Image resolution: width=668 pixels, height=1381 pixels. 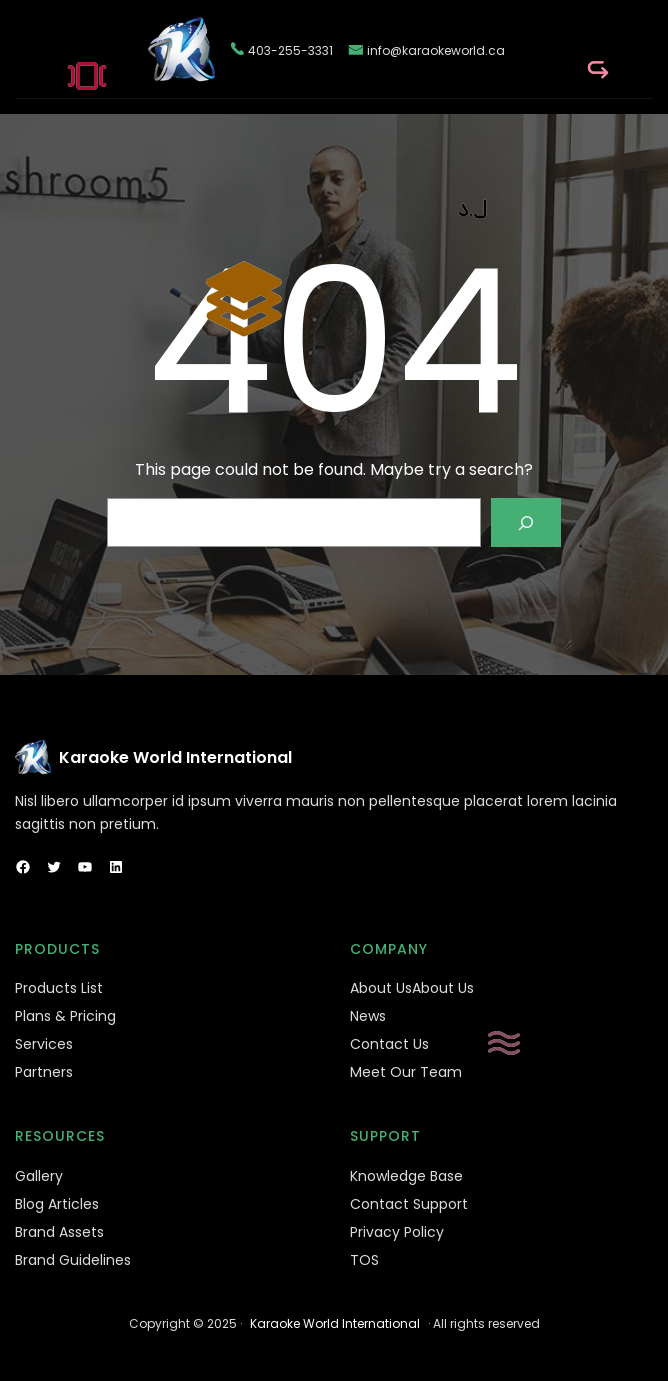 I want to click on redo last action, so click(x=598, y=69).